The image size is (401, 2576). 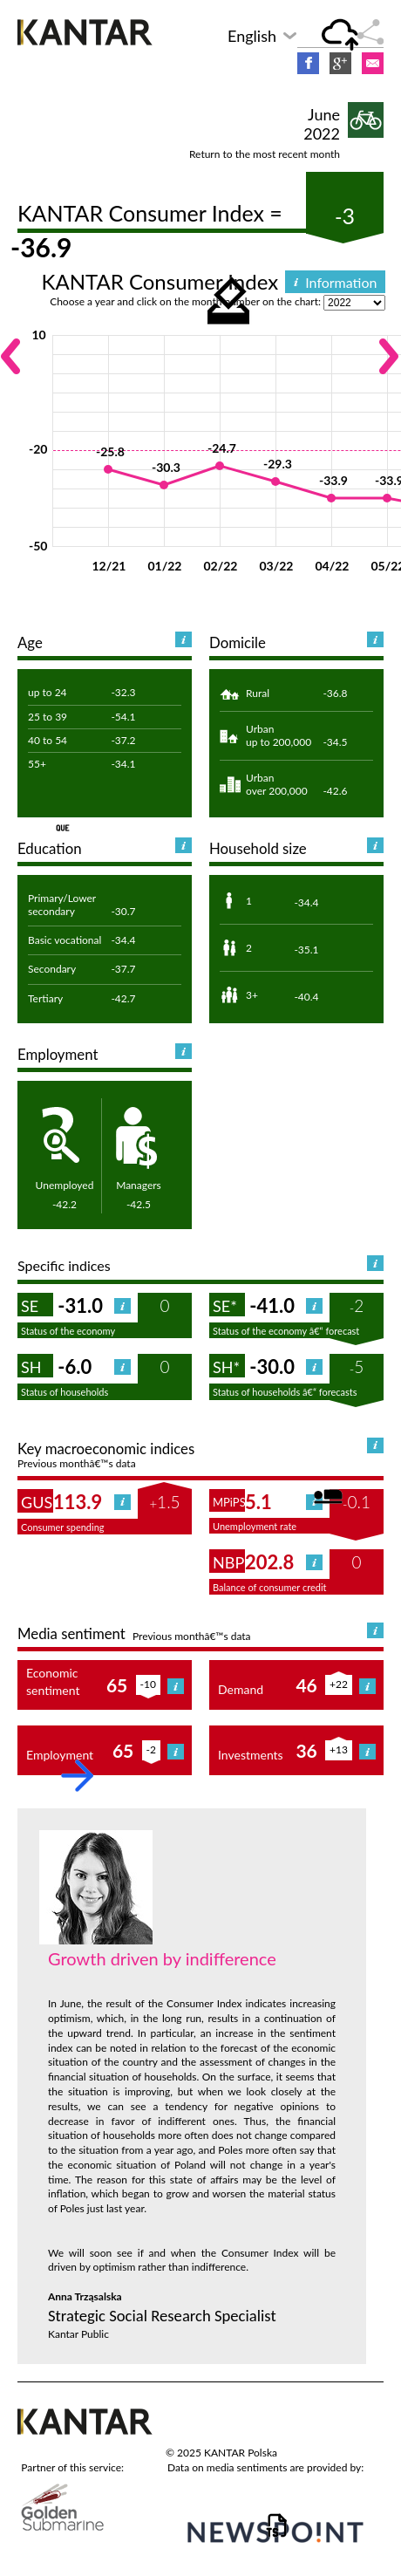 What do you see at coordinates (277, 2525) in the screenshot?
I see `indicates a TypeScript file` at bounding box center [277, 2525].